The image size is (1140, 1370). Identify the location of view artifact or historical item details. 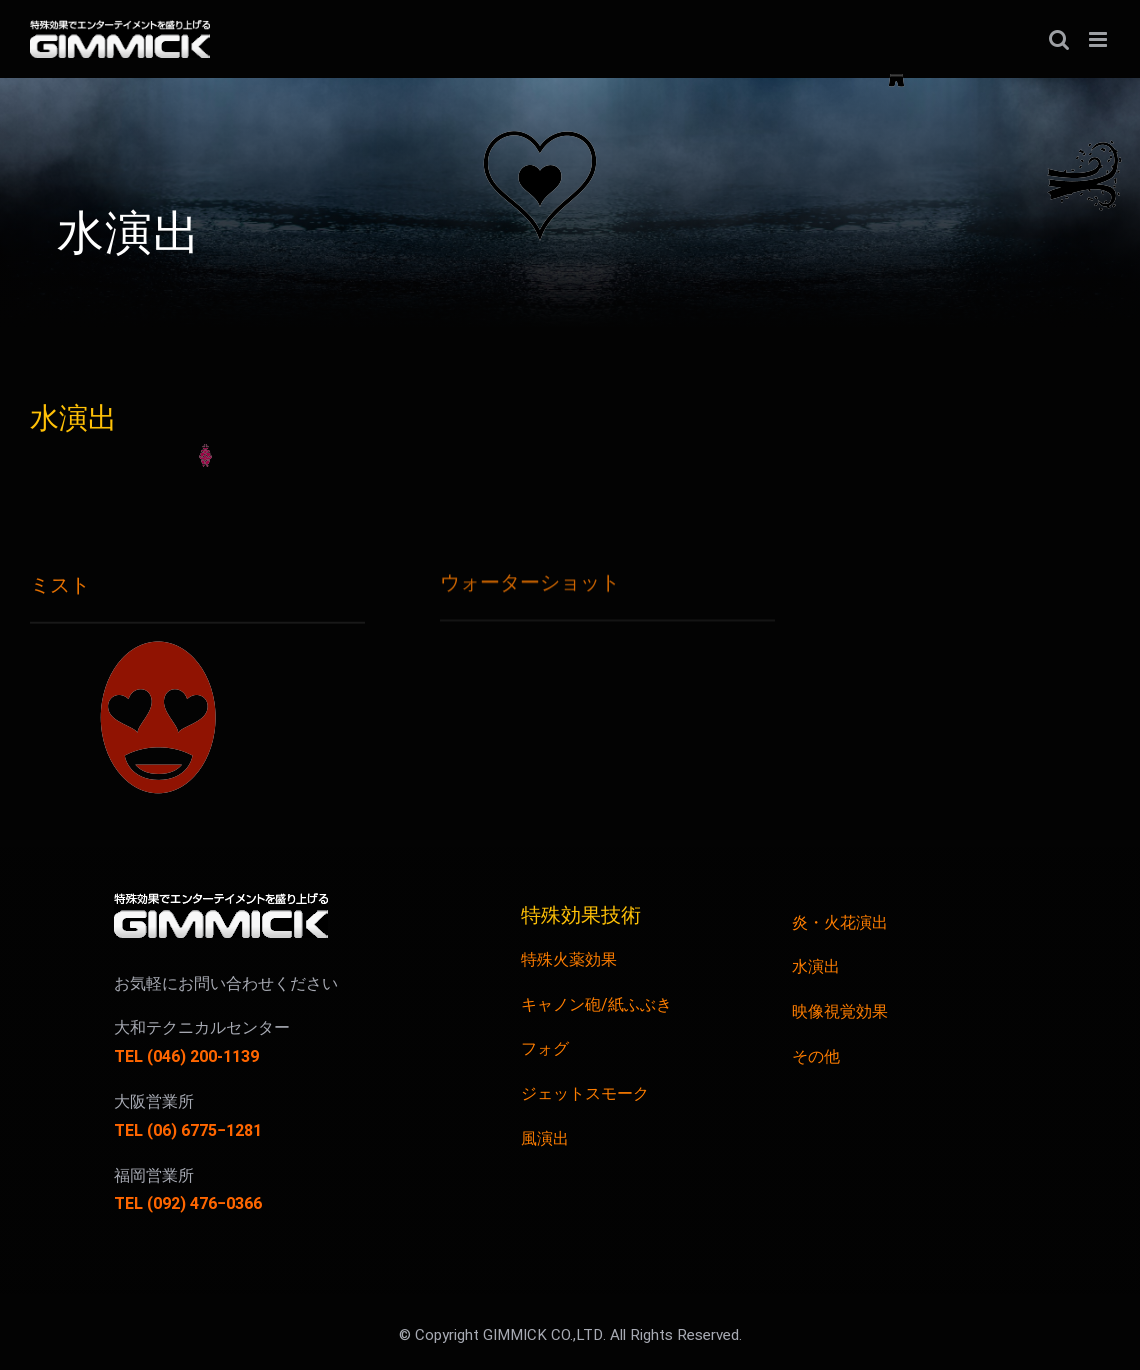
(205, 455).